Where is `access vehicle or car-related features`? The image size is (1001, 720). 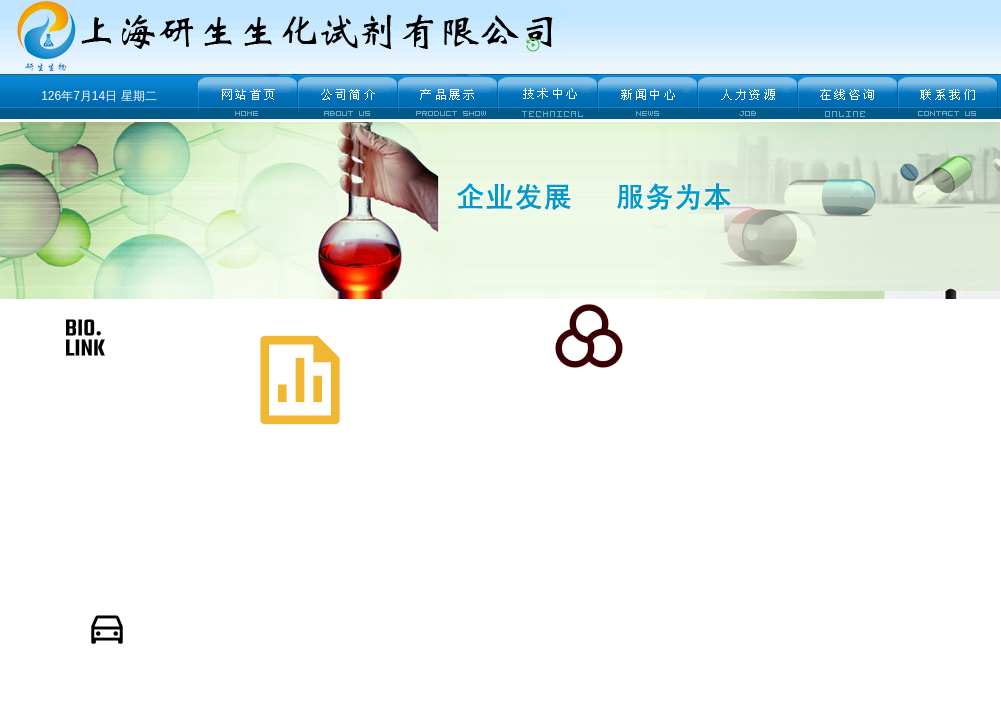
access vehicle or car-related features is located at coordinates (107, 628).